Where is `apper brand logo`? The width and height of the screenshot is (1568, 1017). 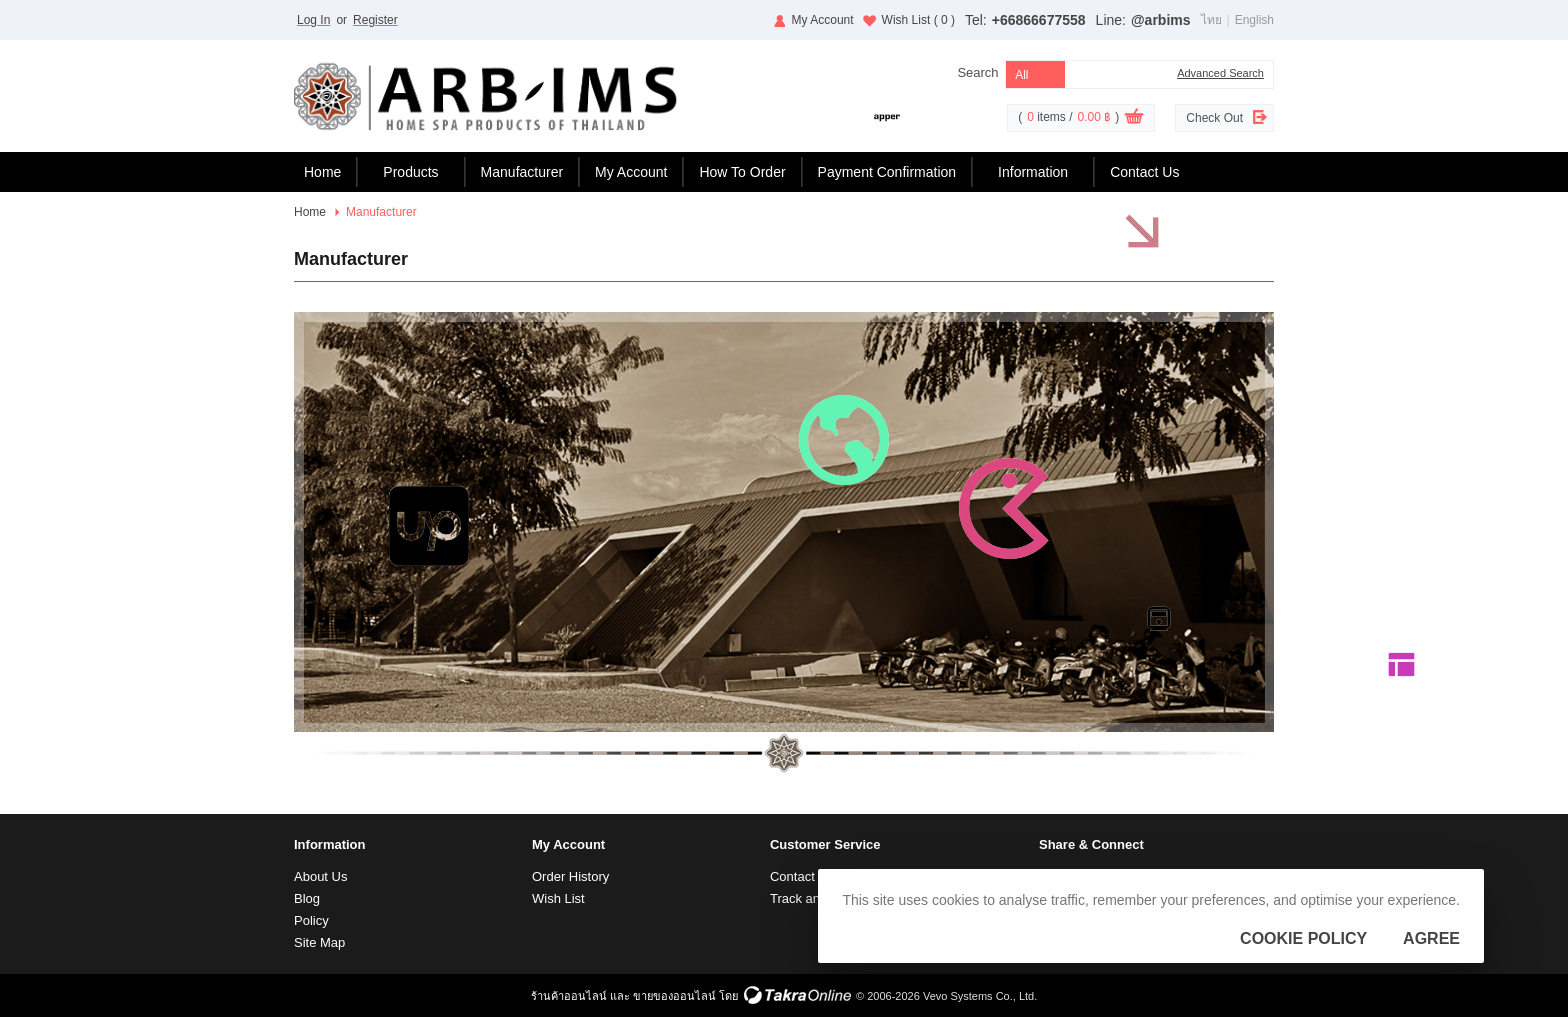 apper brand logo is located at coordinates (887, 117).